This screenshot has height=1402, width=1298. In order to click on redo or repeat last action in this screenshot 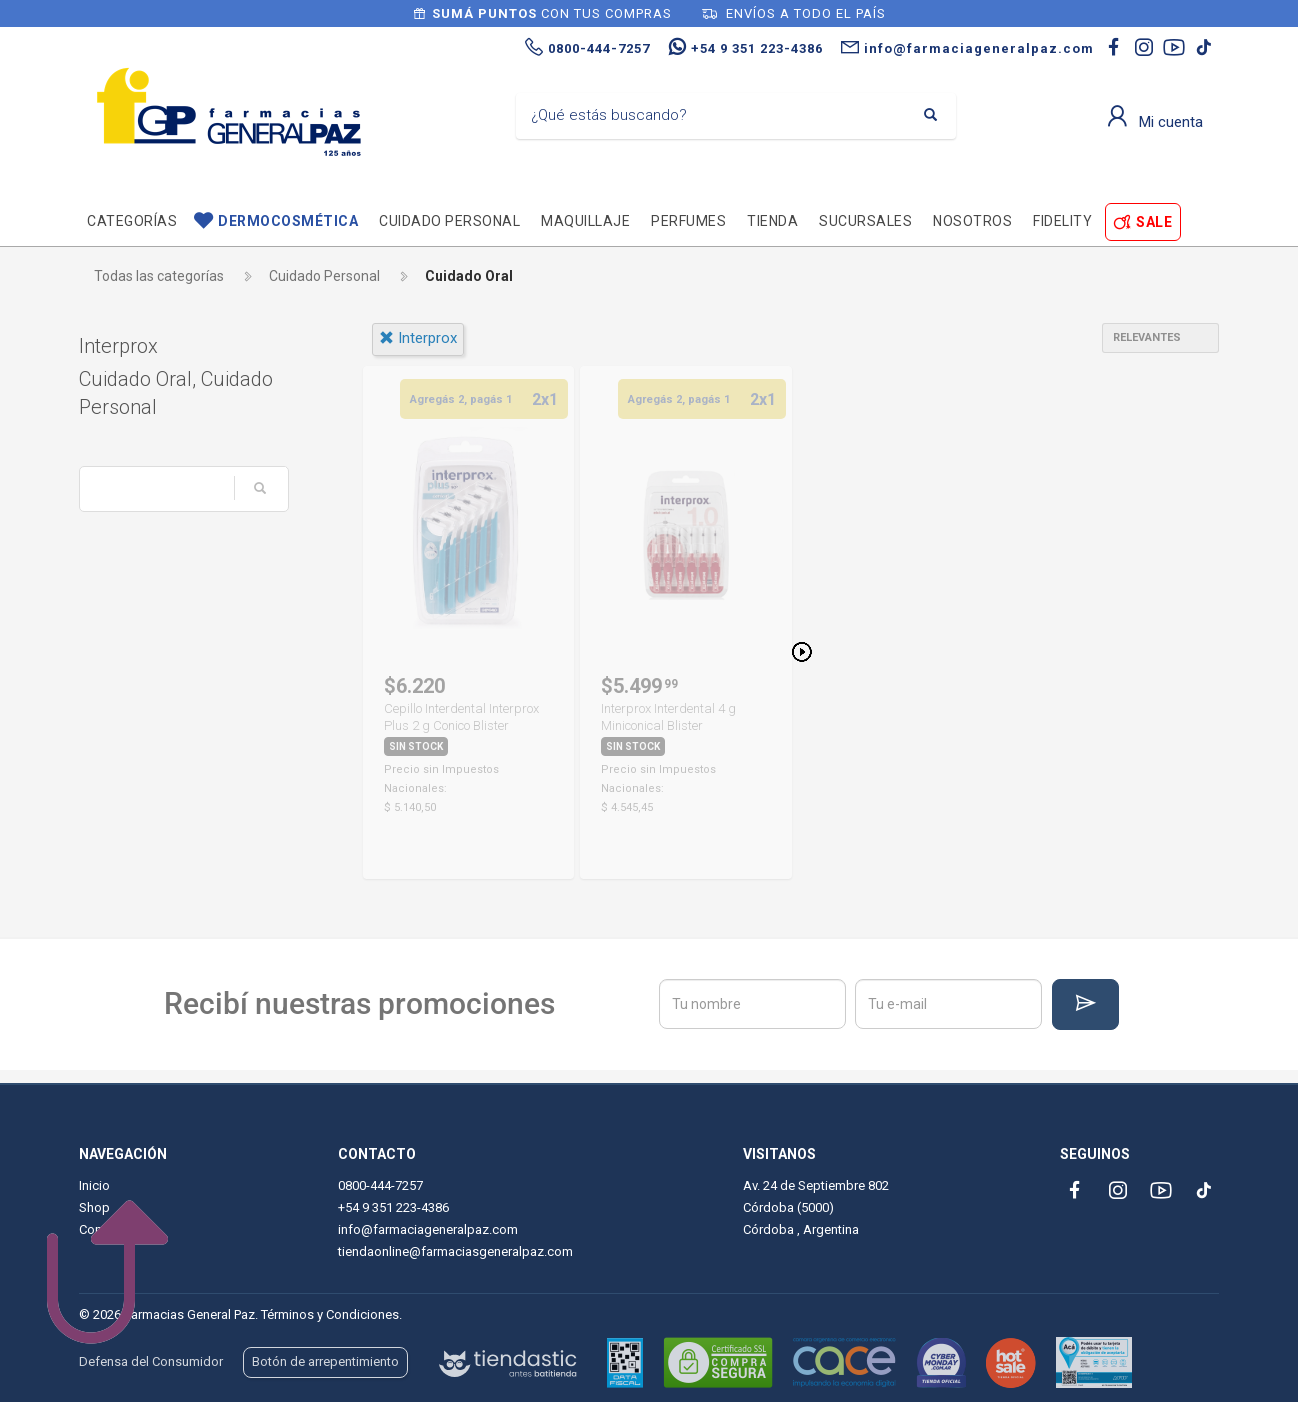, I will do `click(102, 1272)`.